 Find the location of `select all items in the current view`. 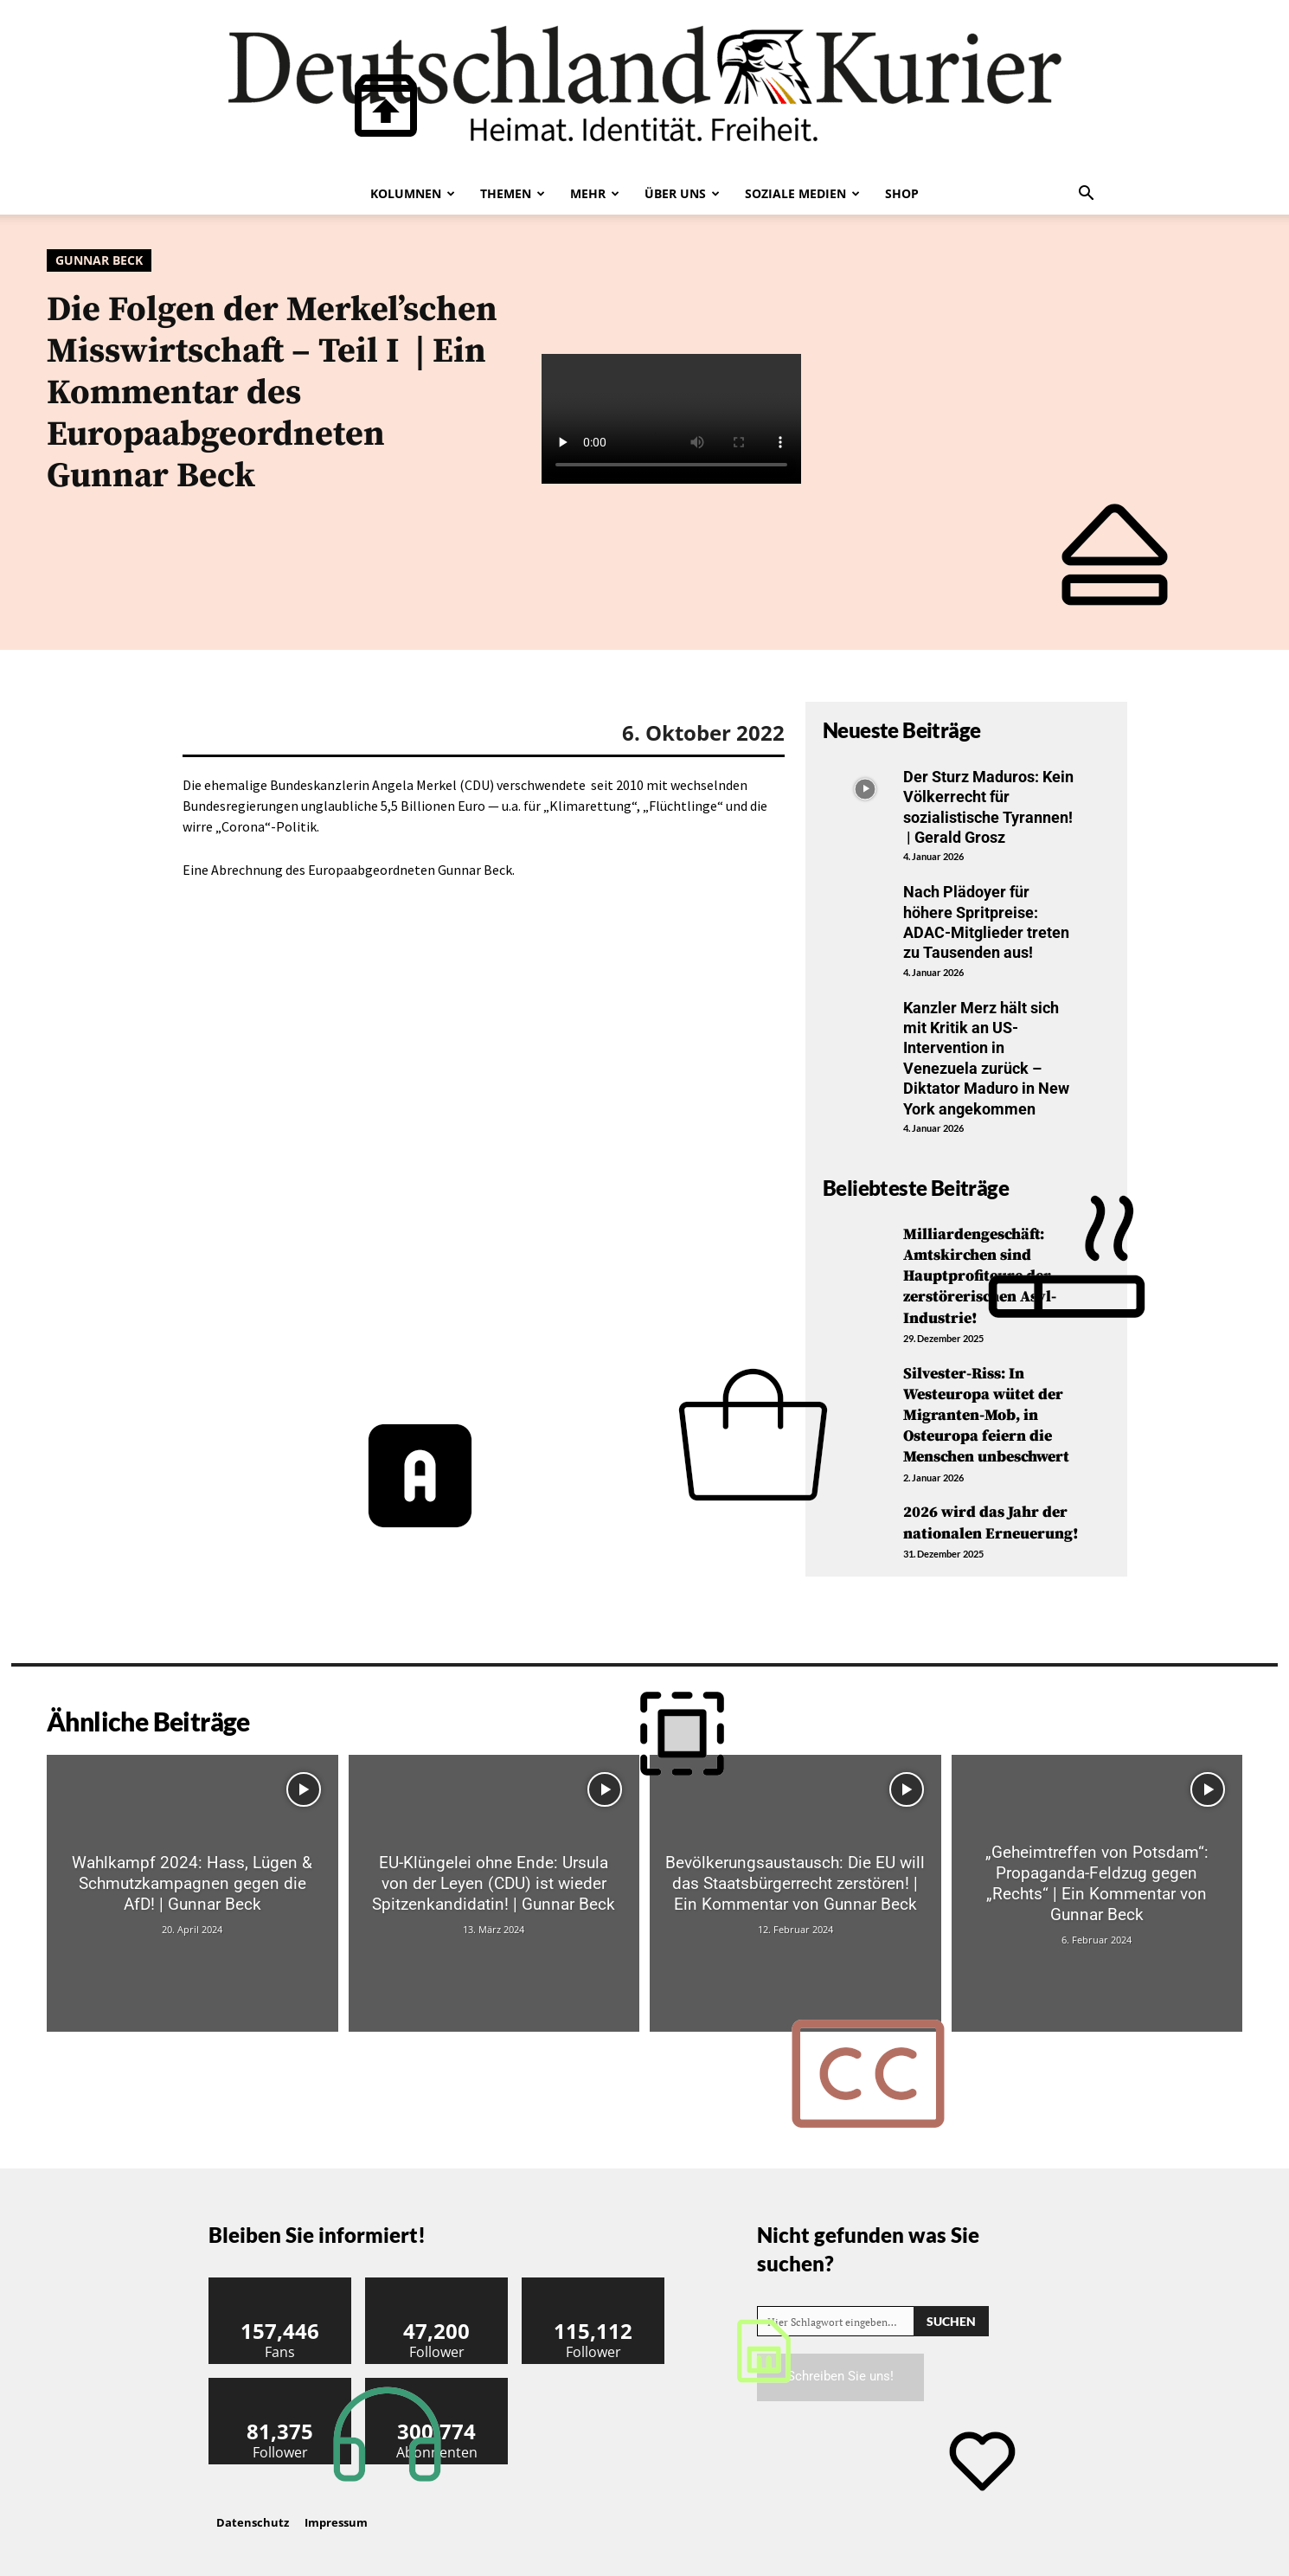

select all items in the current view is located at coordinates (682, 1733).